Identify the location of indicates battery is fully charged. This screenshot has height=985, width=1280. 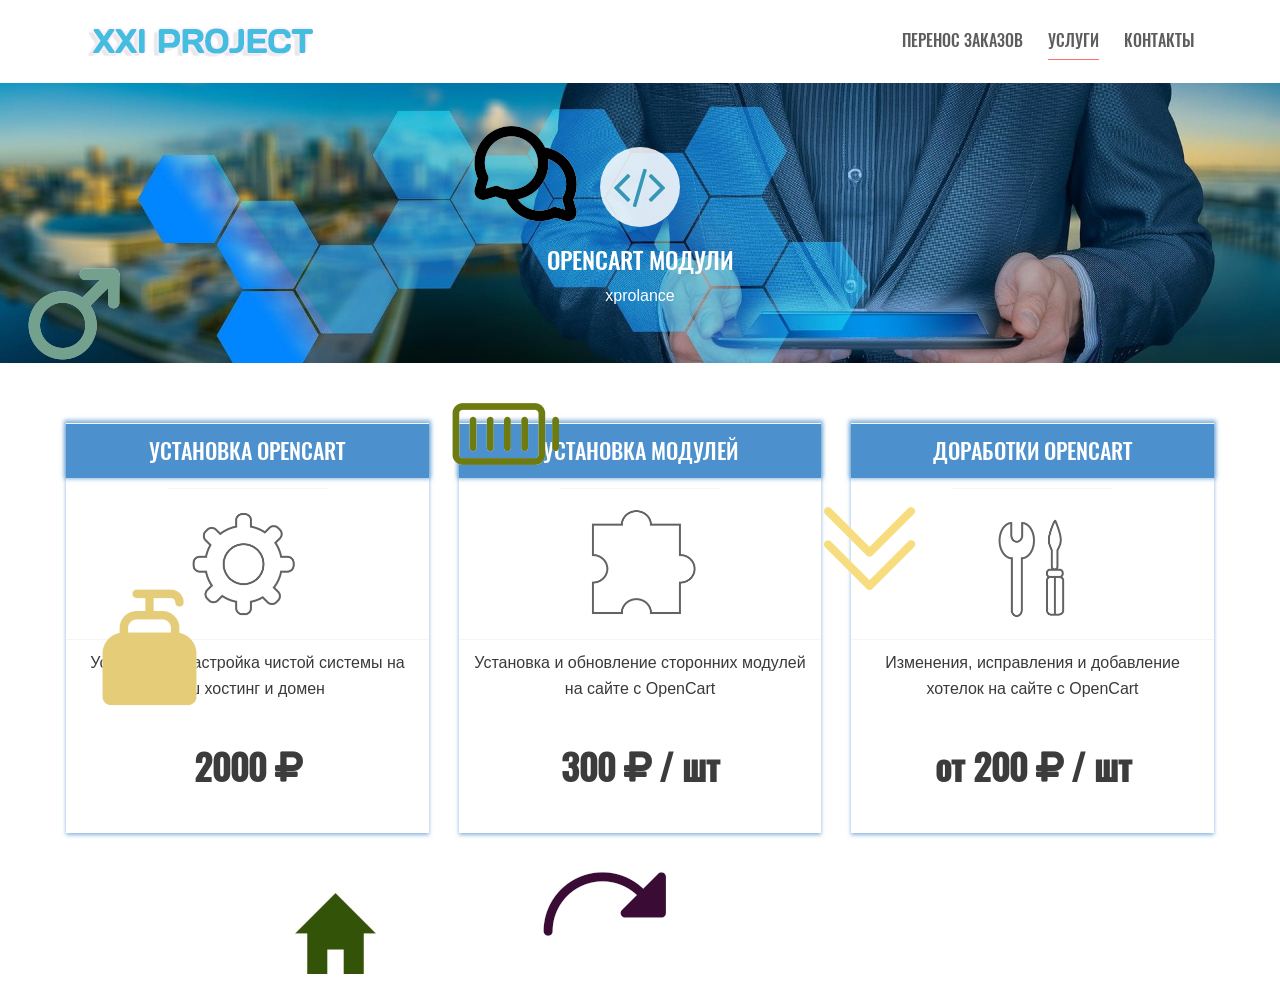
(504, 434).